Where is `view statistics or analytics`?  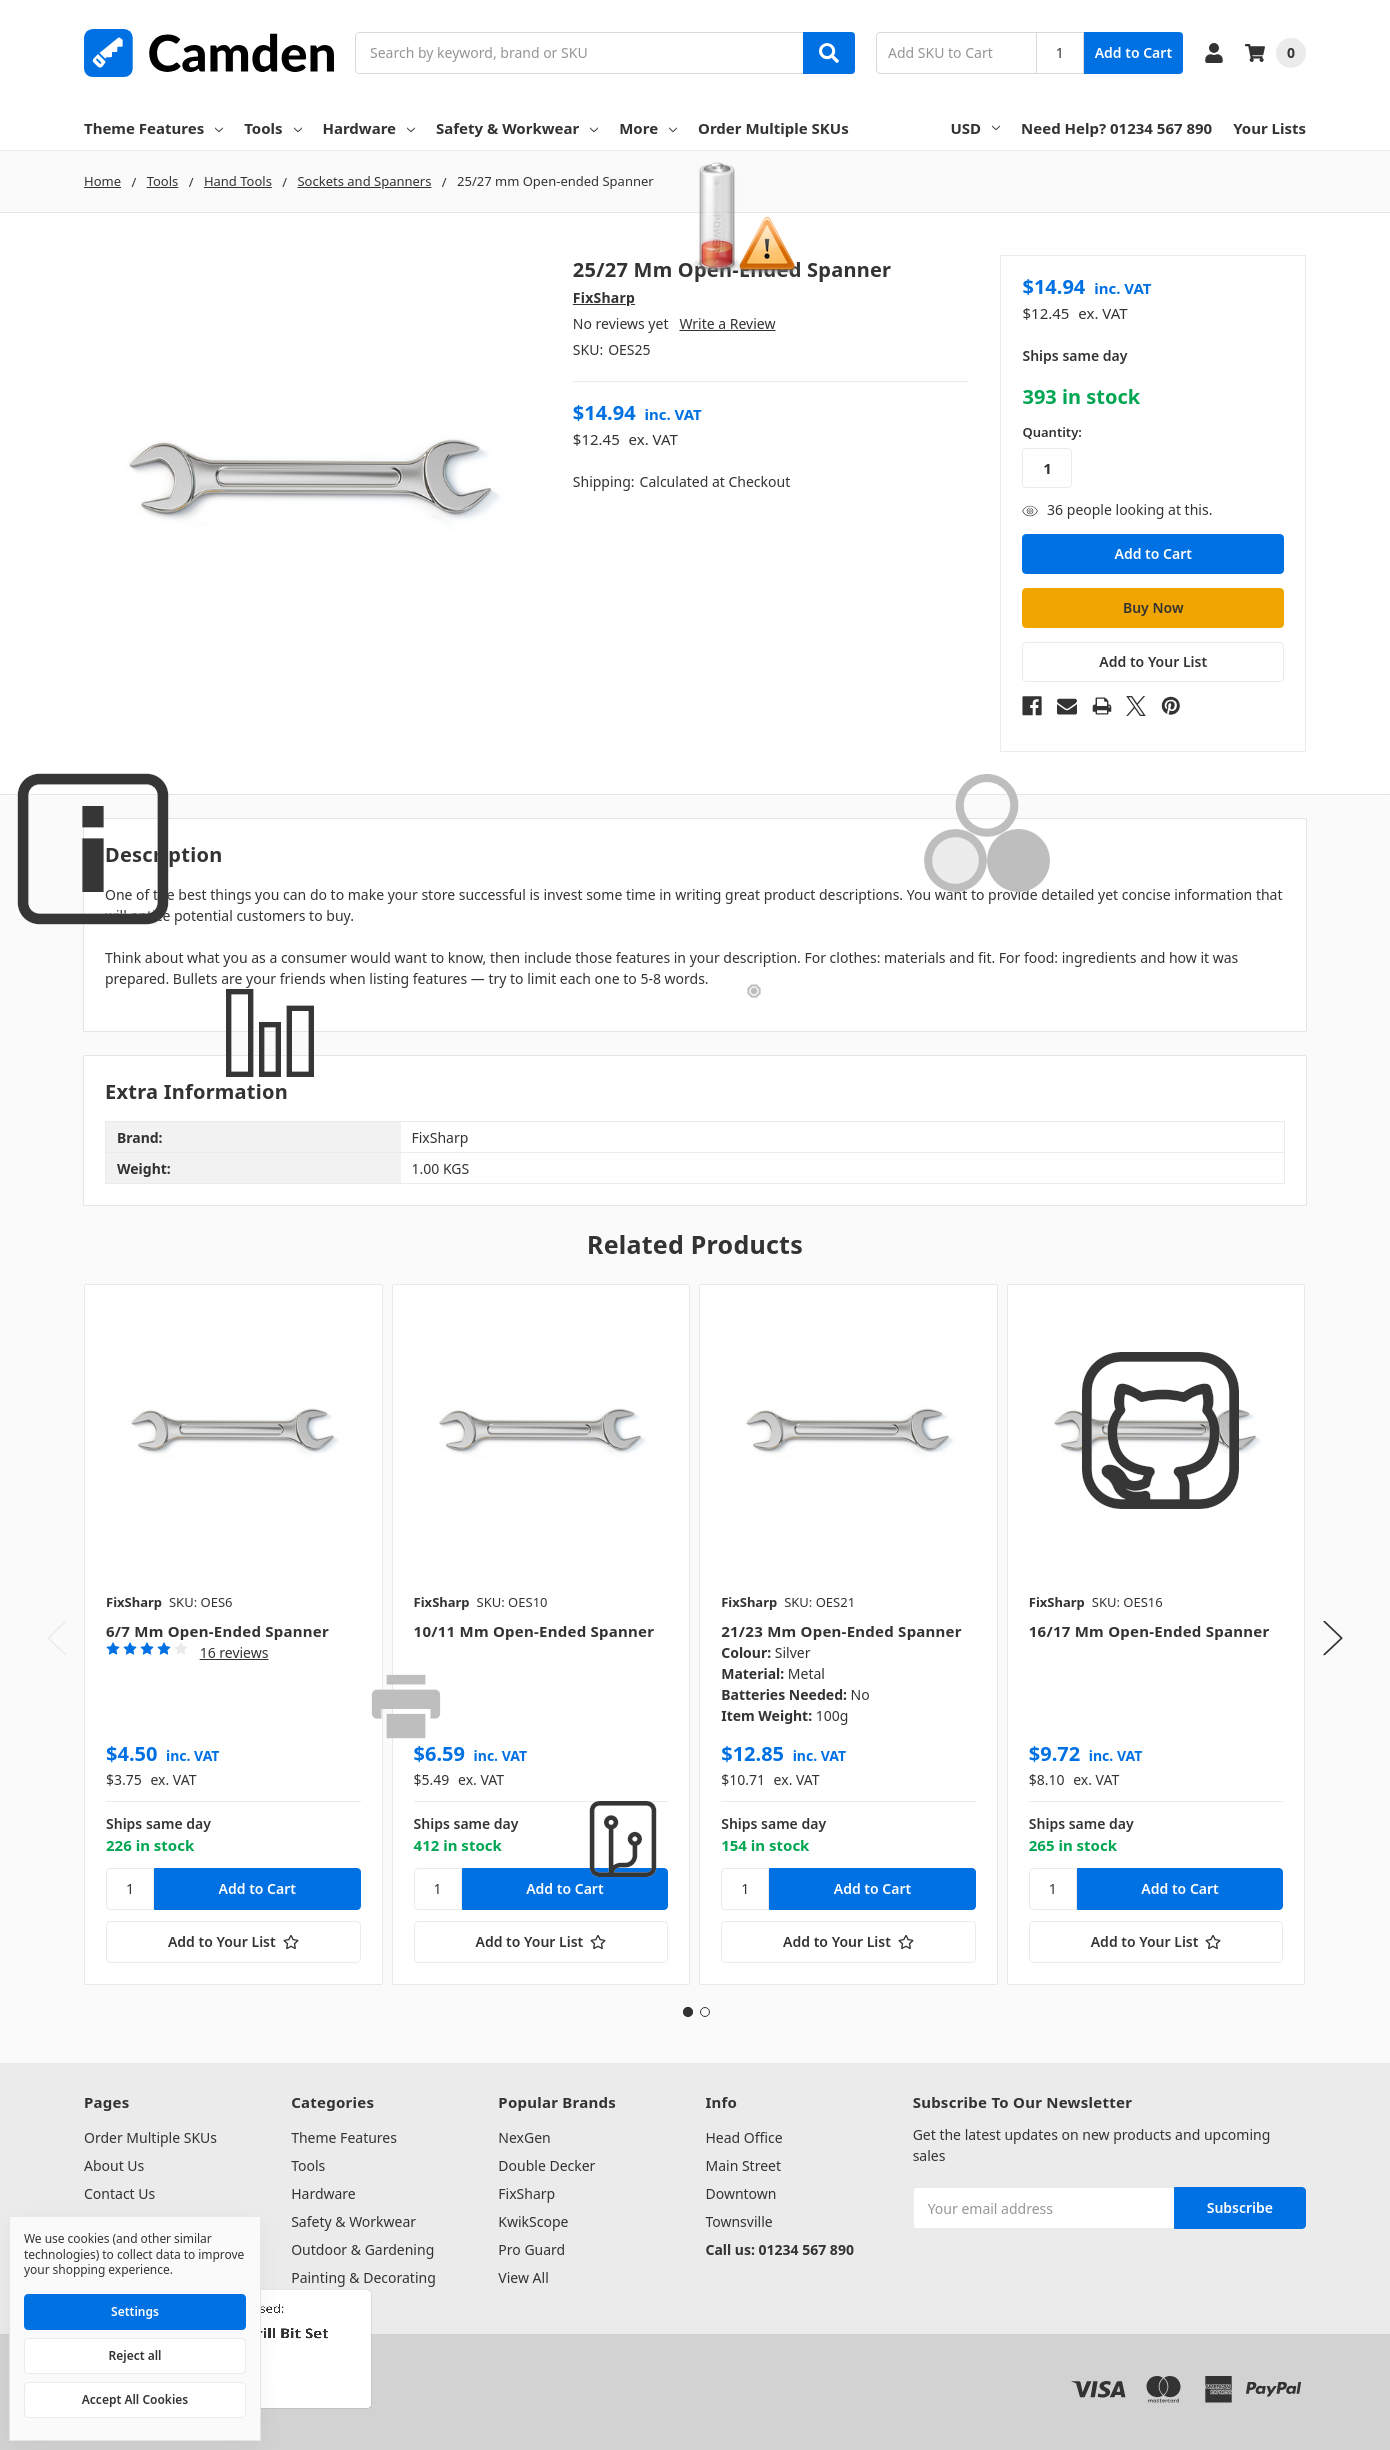 view statistics or analytics is located at coordinates (270, 1033).